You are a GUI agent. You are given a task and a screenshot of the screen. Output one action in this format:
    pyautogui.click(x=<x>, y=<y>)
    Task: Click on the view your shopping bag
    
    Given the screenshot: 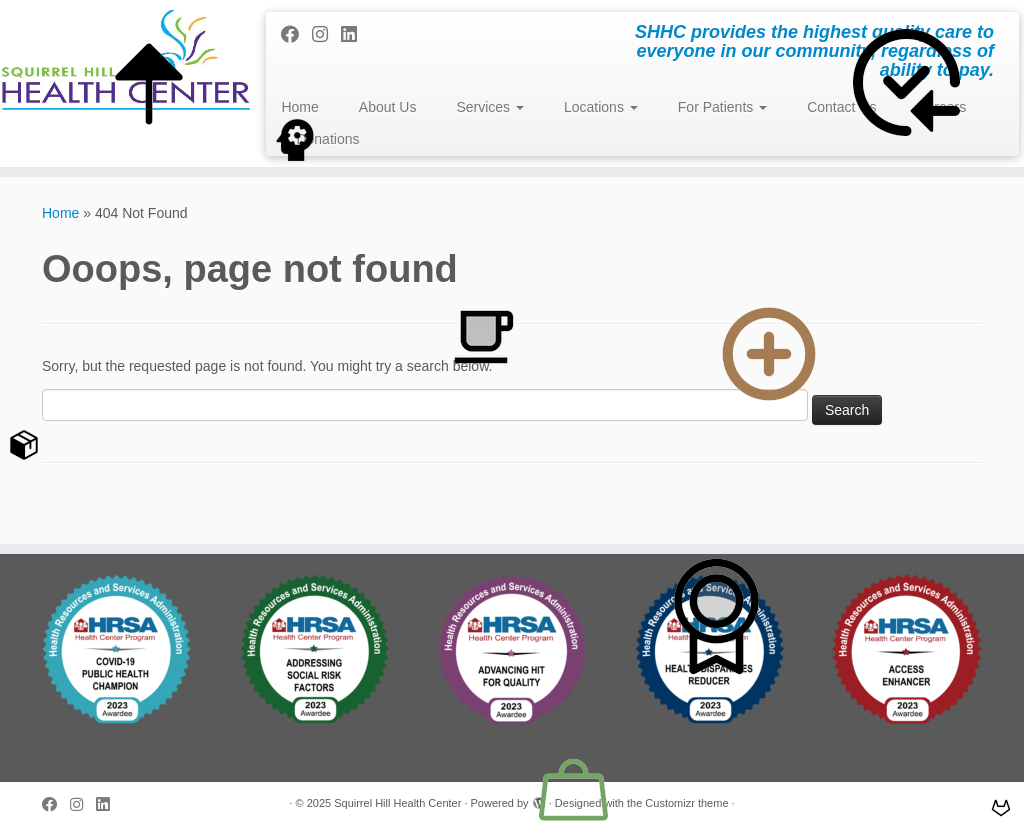 What is the action you would take?
    pyautogui.click(x=573, y=793)
    